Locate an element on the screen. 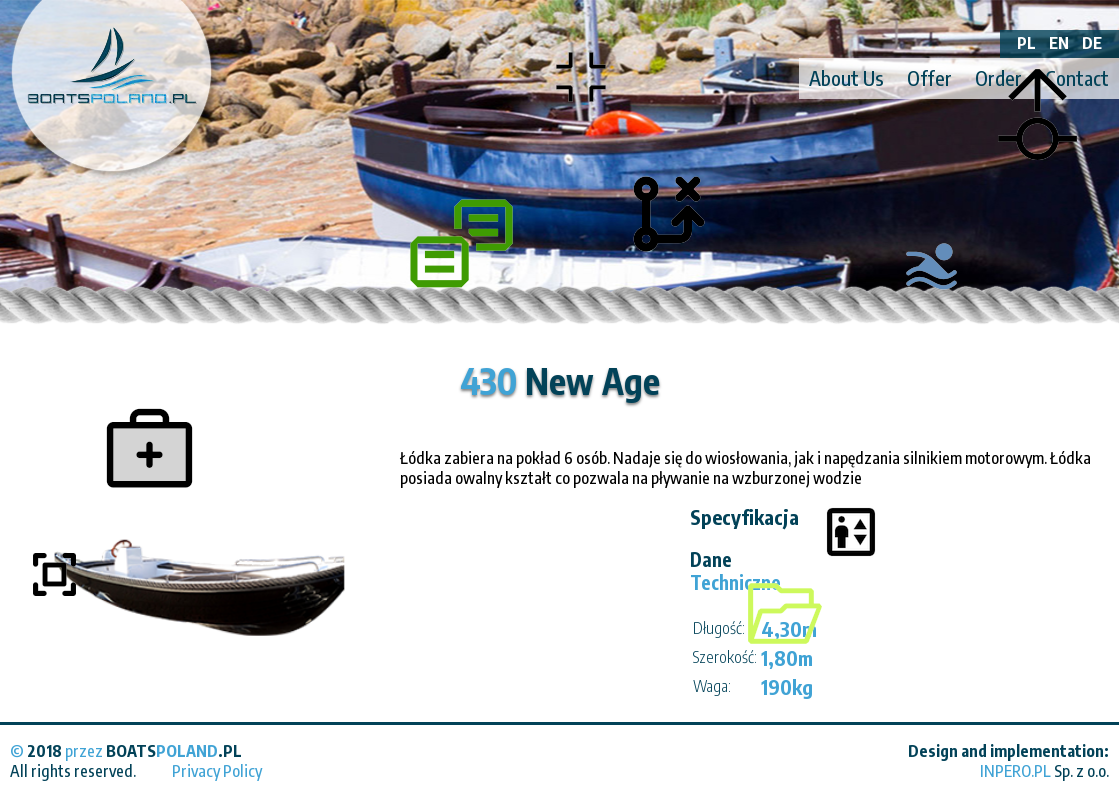  an open folder in the file explorer is located at coordinates (783, 613).